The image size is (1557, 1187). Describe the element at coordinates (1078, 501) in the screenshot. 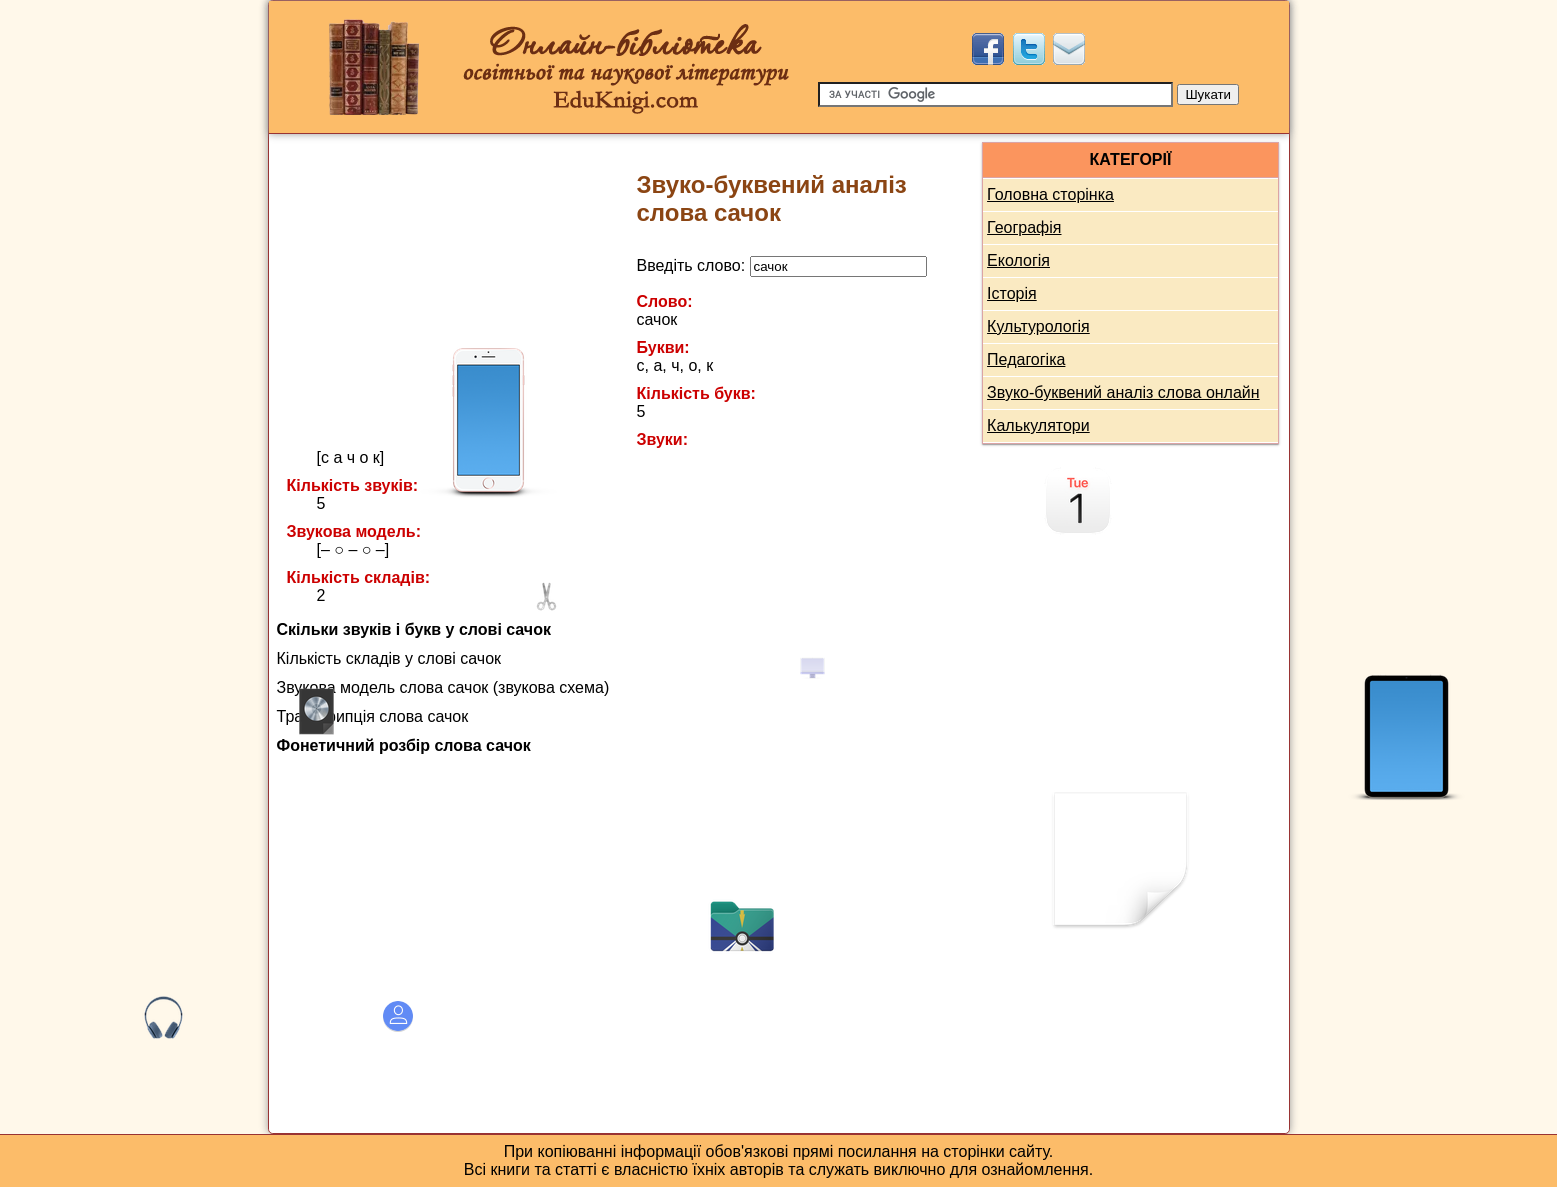

I see `open the calendar app` at that location.